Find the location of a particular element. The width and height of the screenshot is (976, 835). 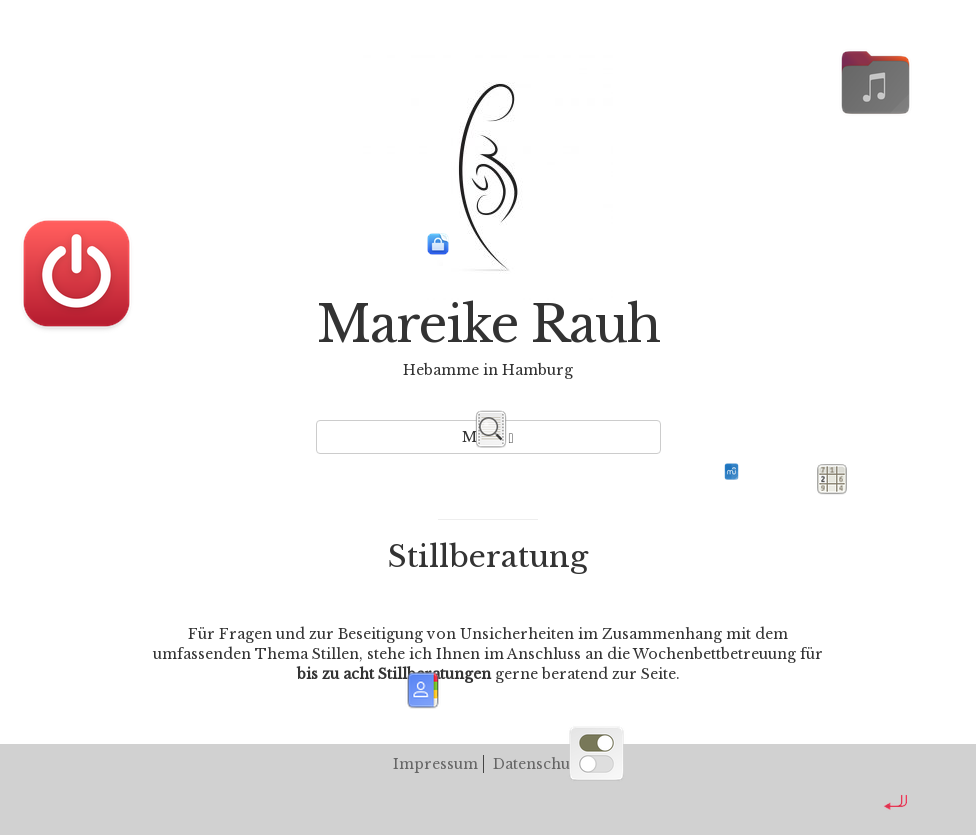

reply to all recipients of an email is located at coordinates (895, 801).